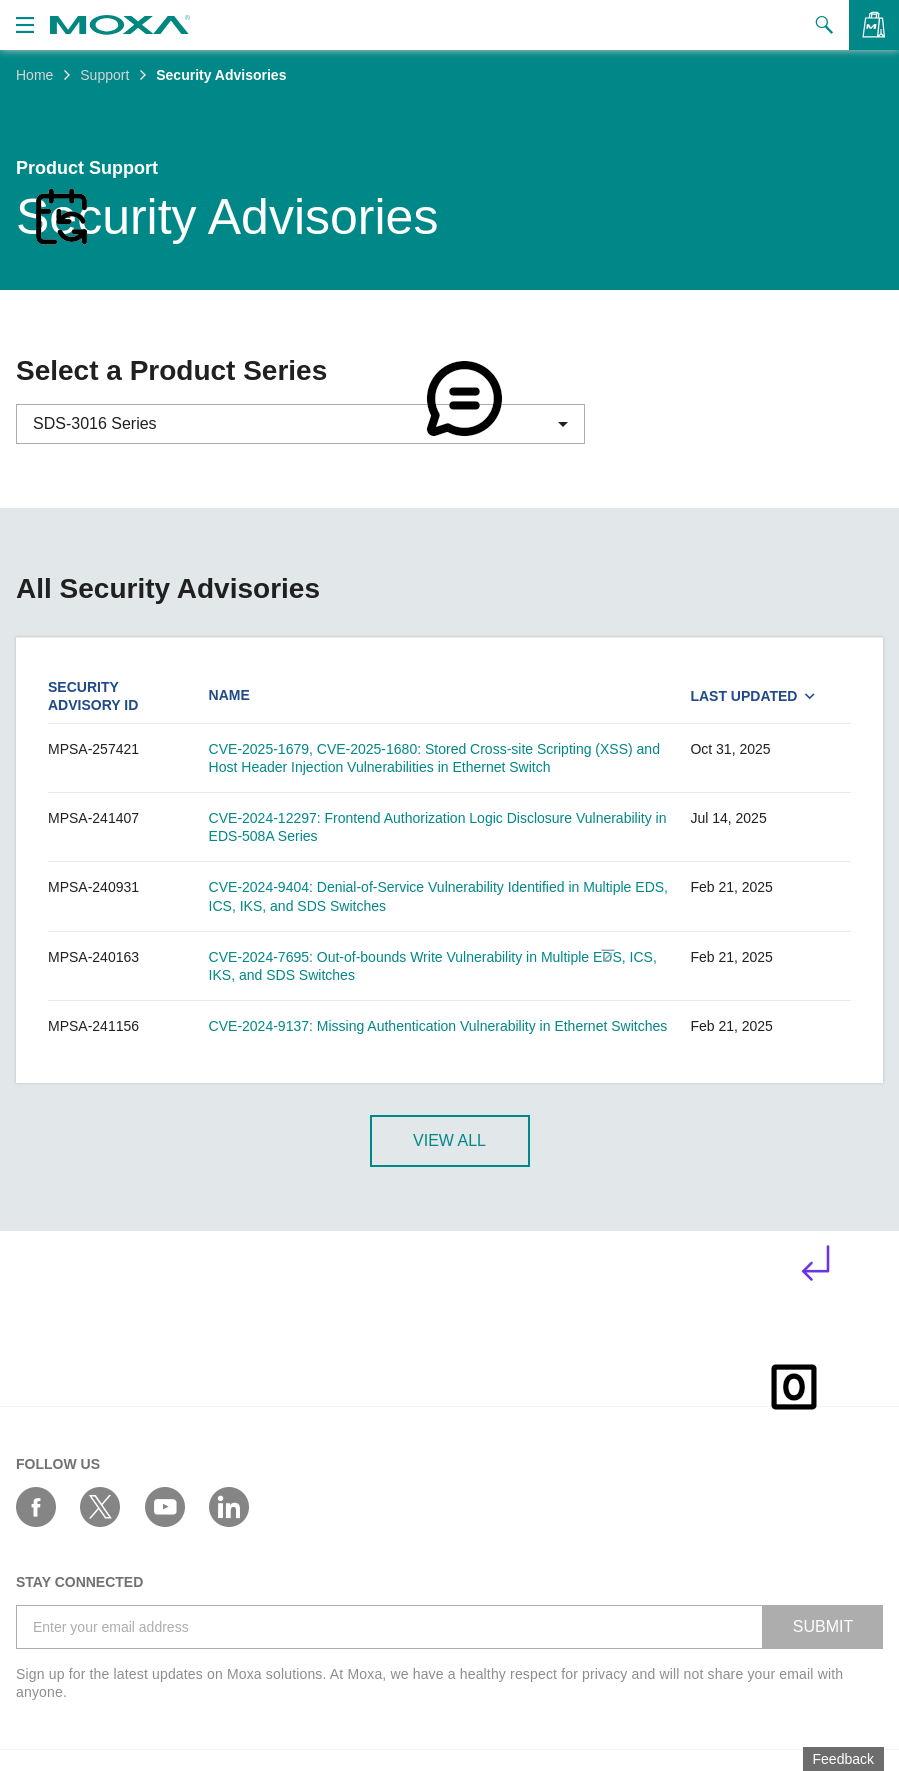 This screenshot has height=1771, width=899. What do you see at coordinates (794, 1387) in the screenshot?
I see `indicates zero items or count` at bounding box center [794, 1387].